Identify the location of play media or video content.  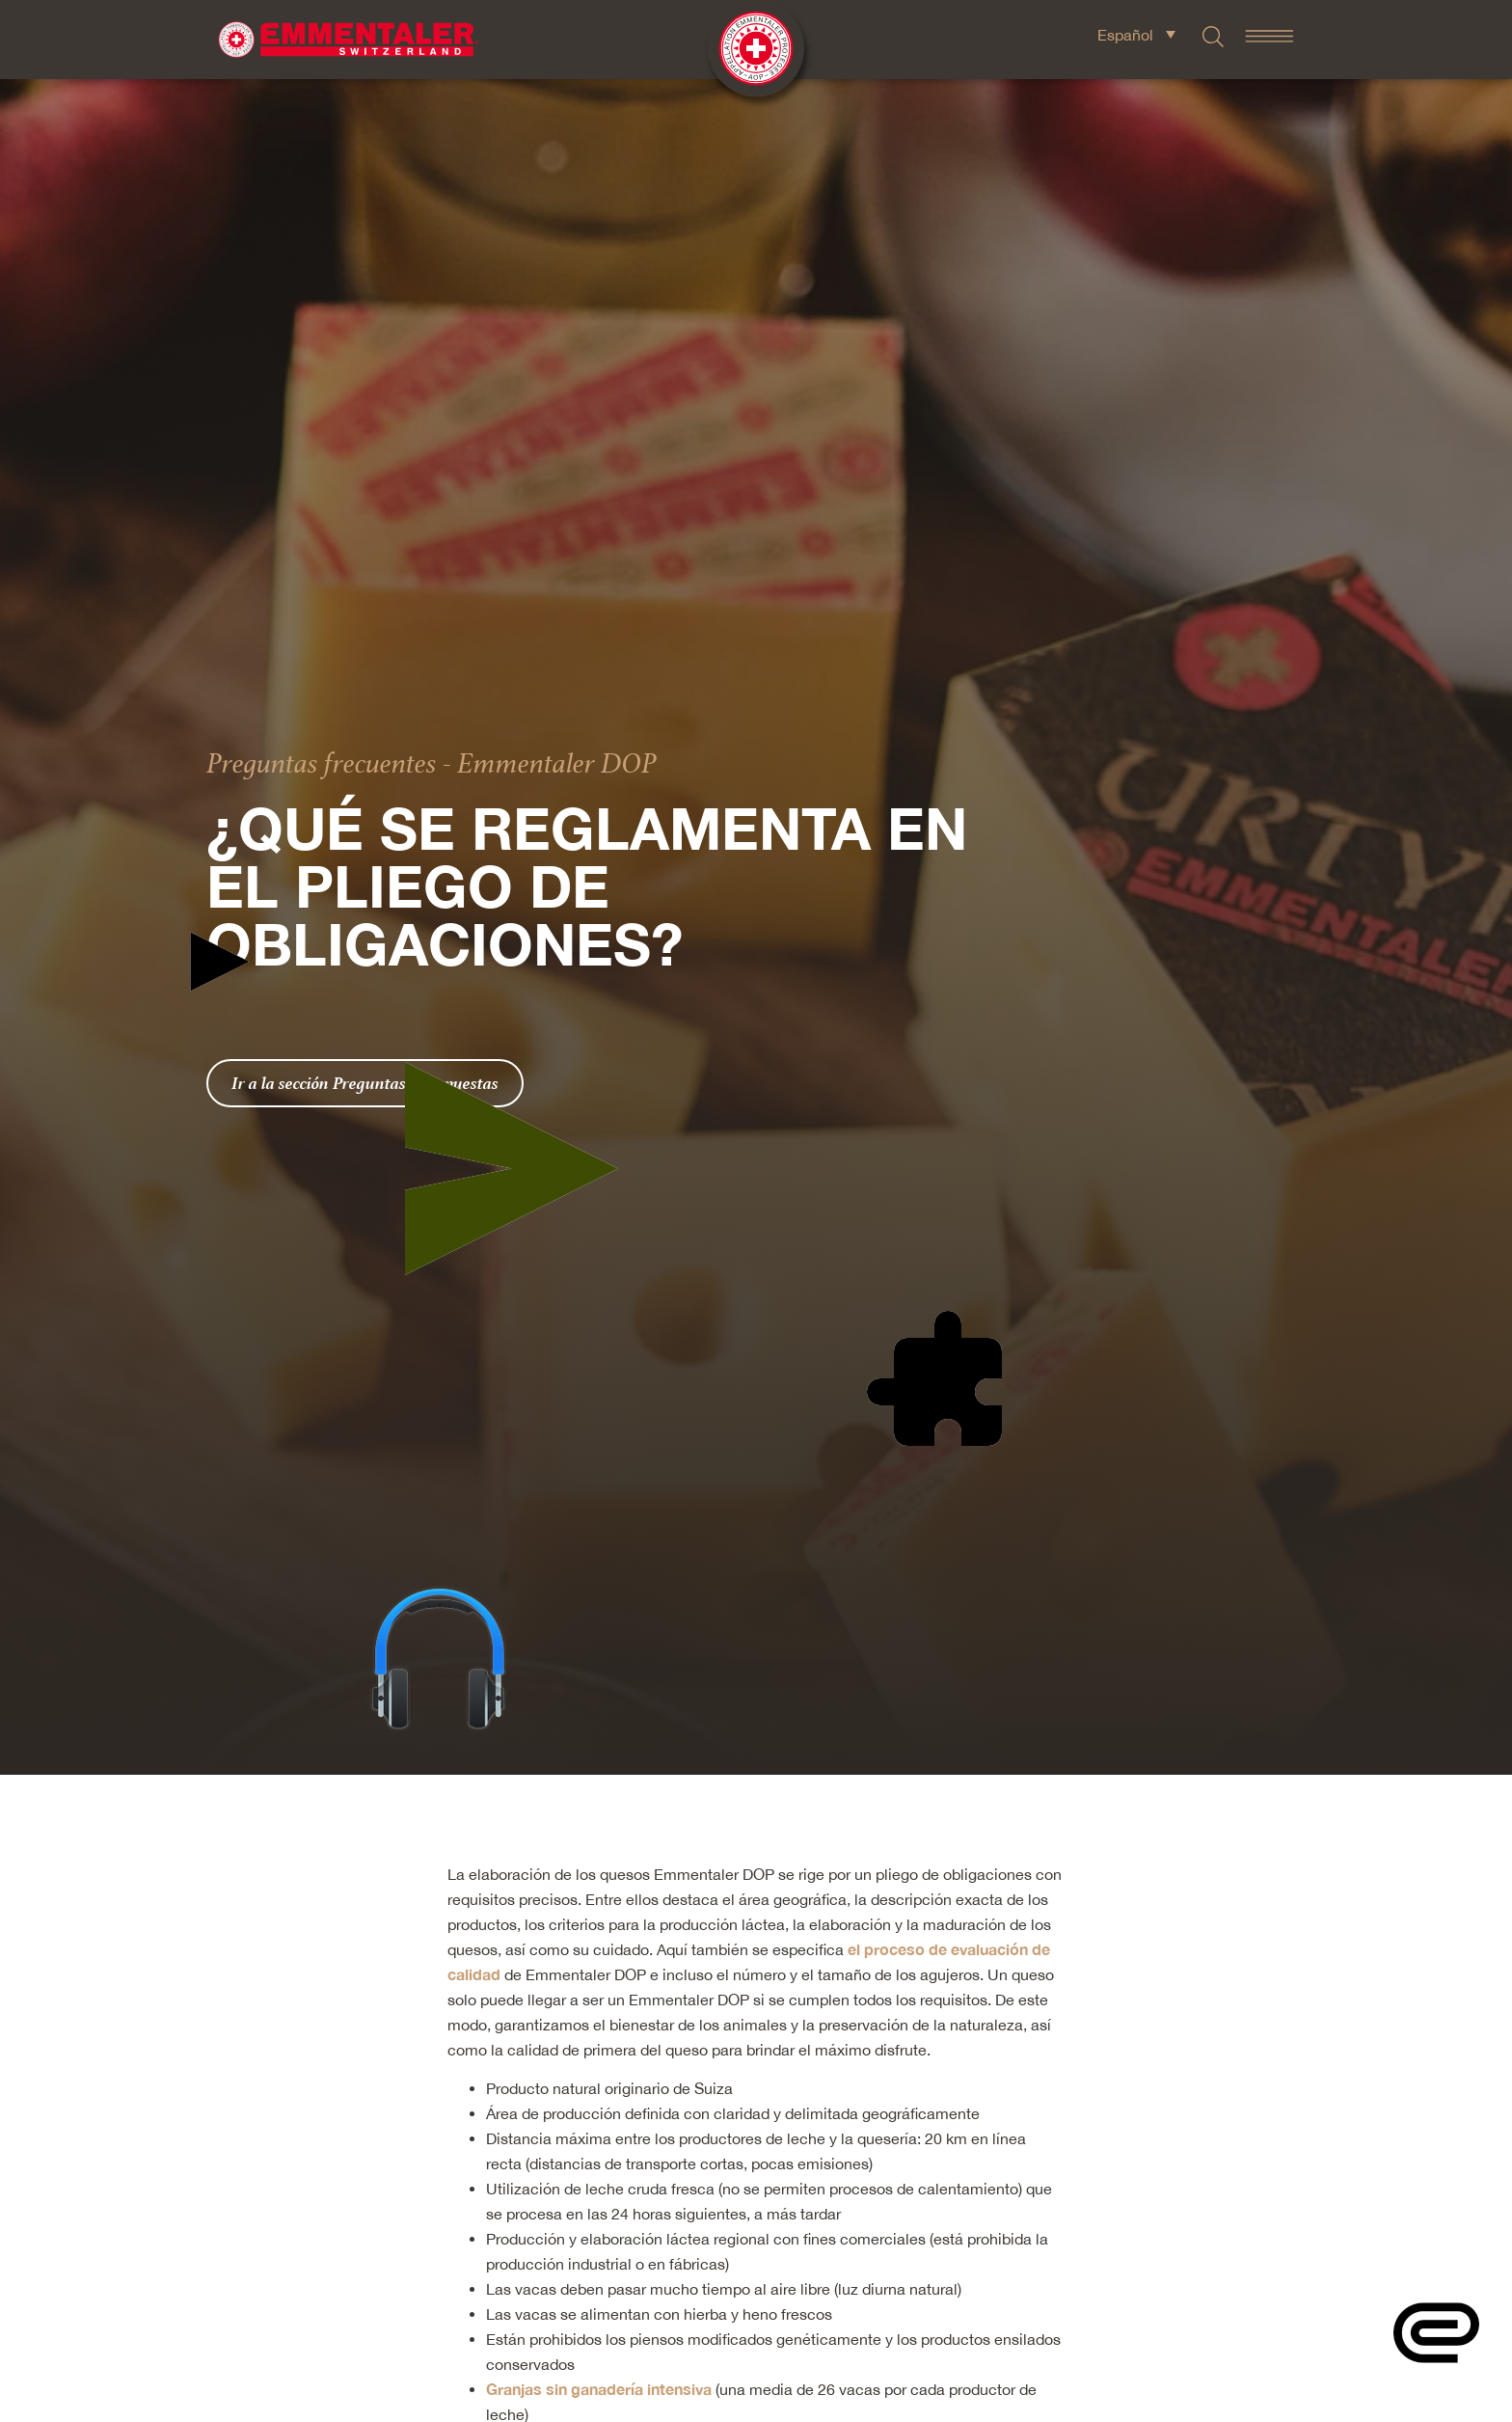
(220, 962).